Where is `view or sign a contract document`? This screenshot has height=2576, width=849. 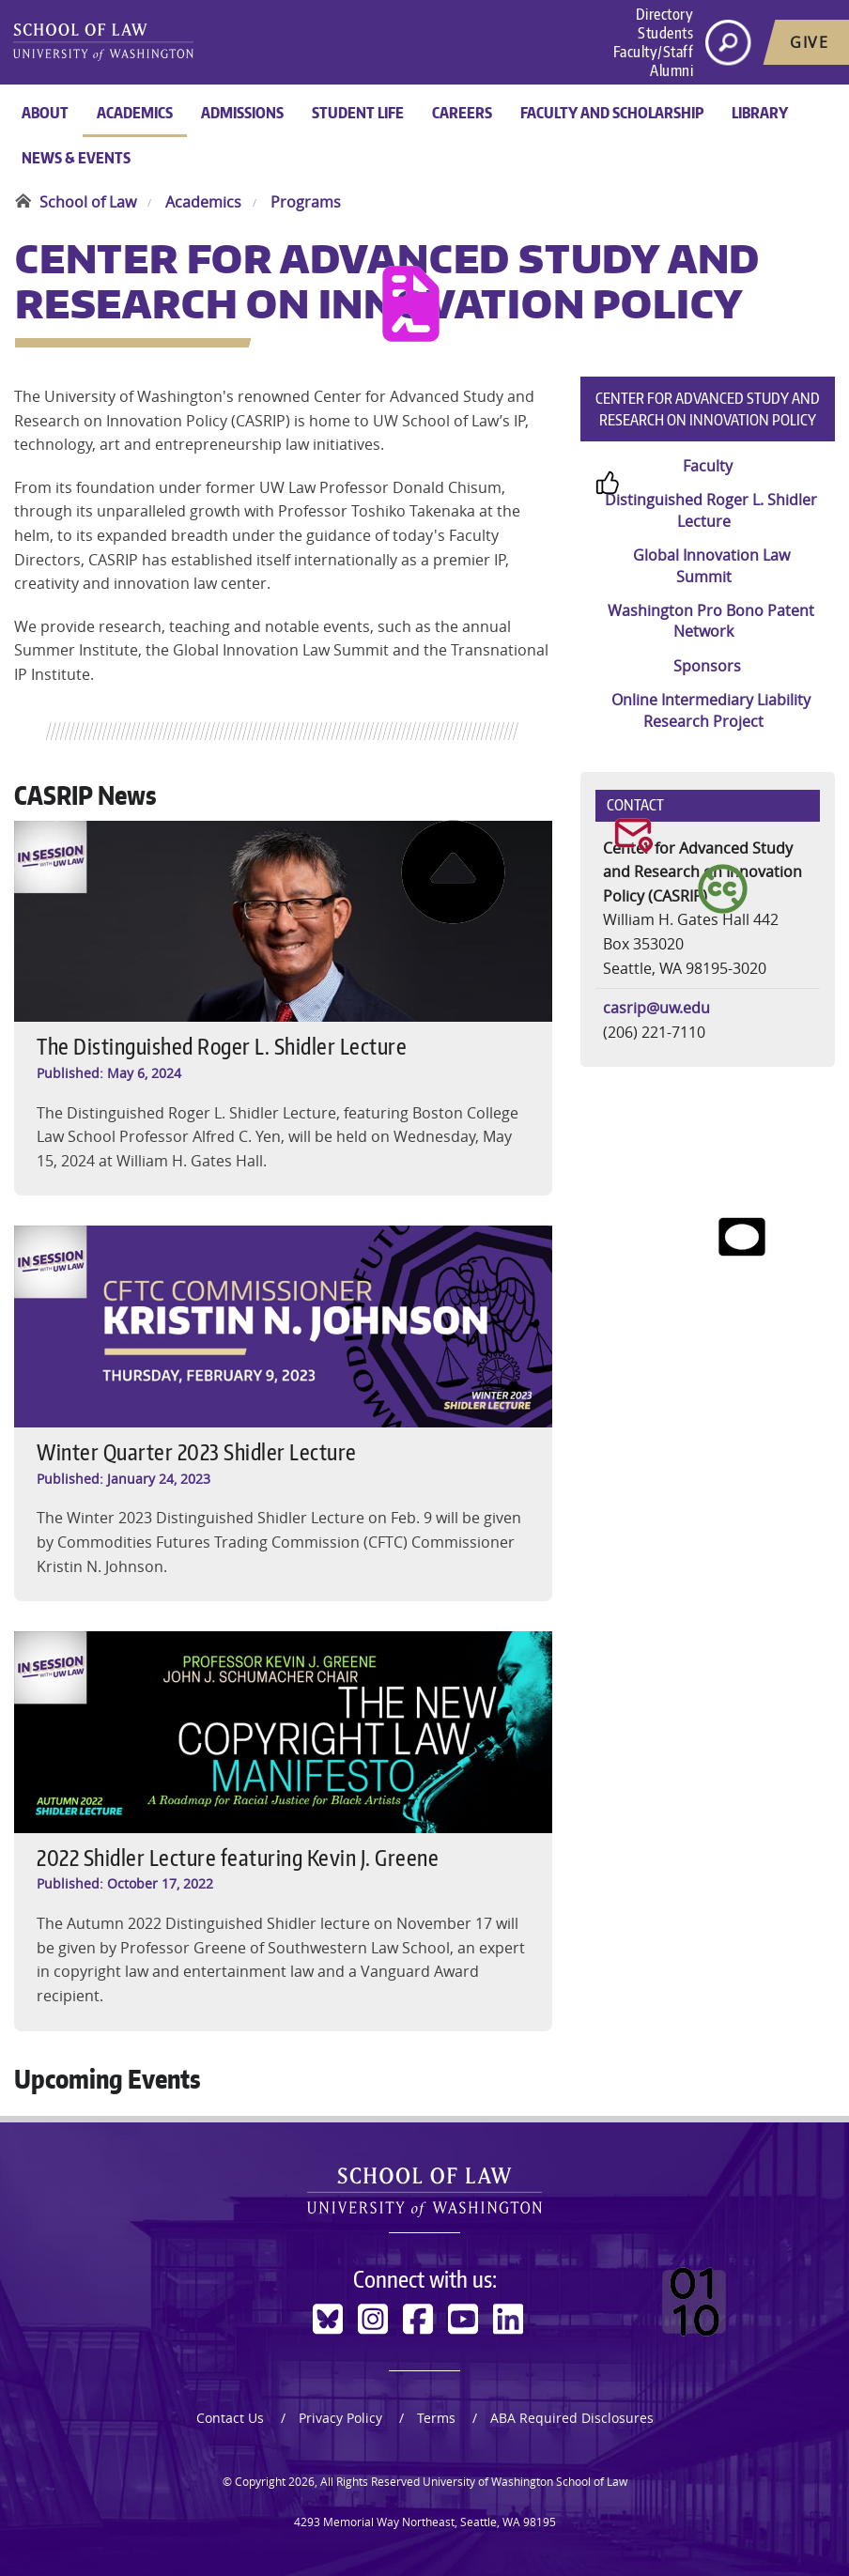
view or sign a contract document is located at coordinates (410, 303).